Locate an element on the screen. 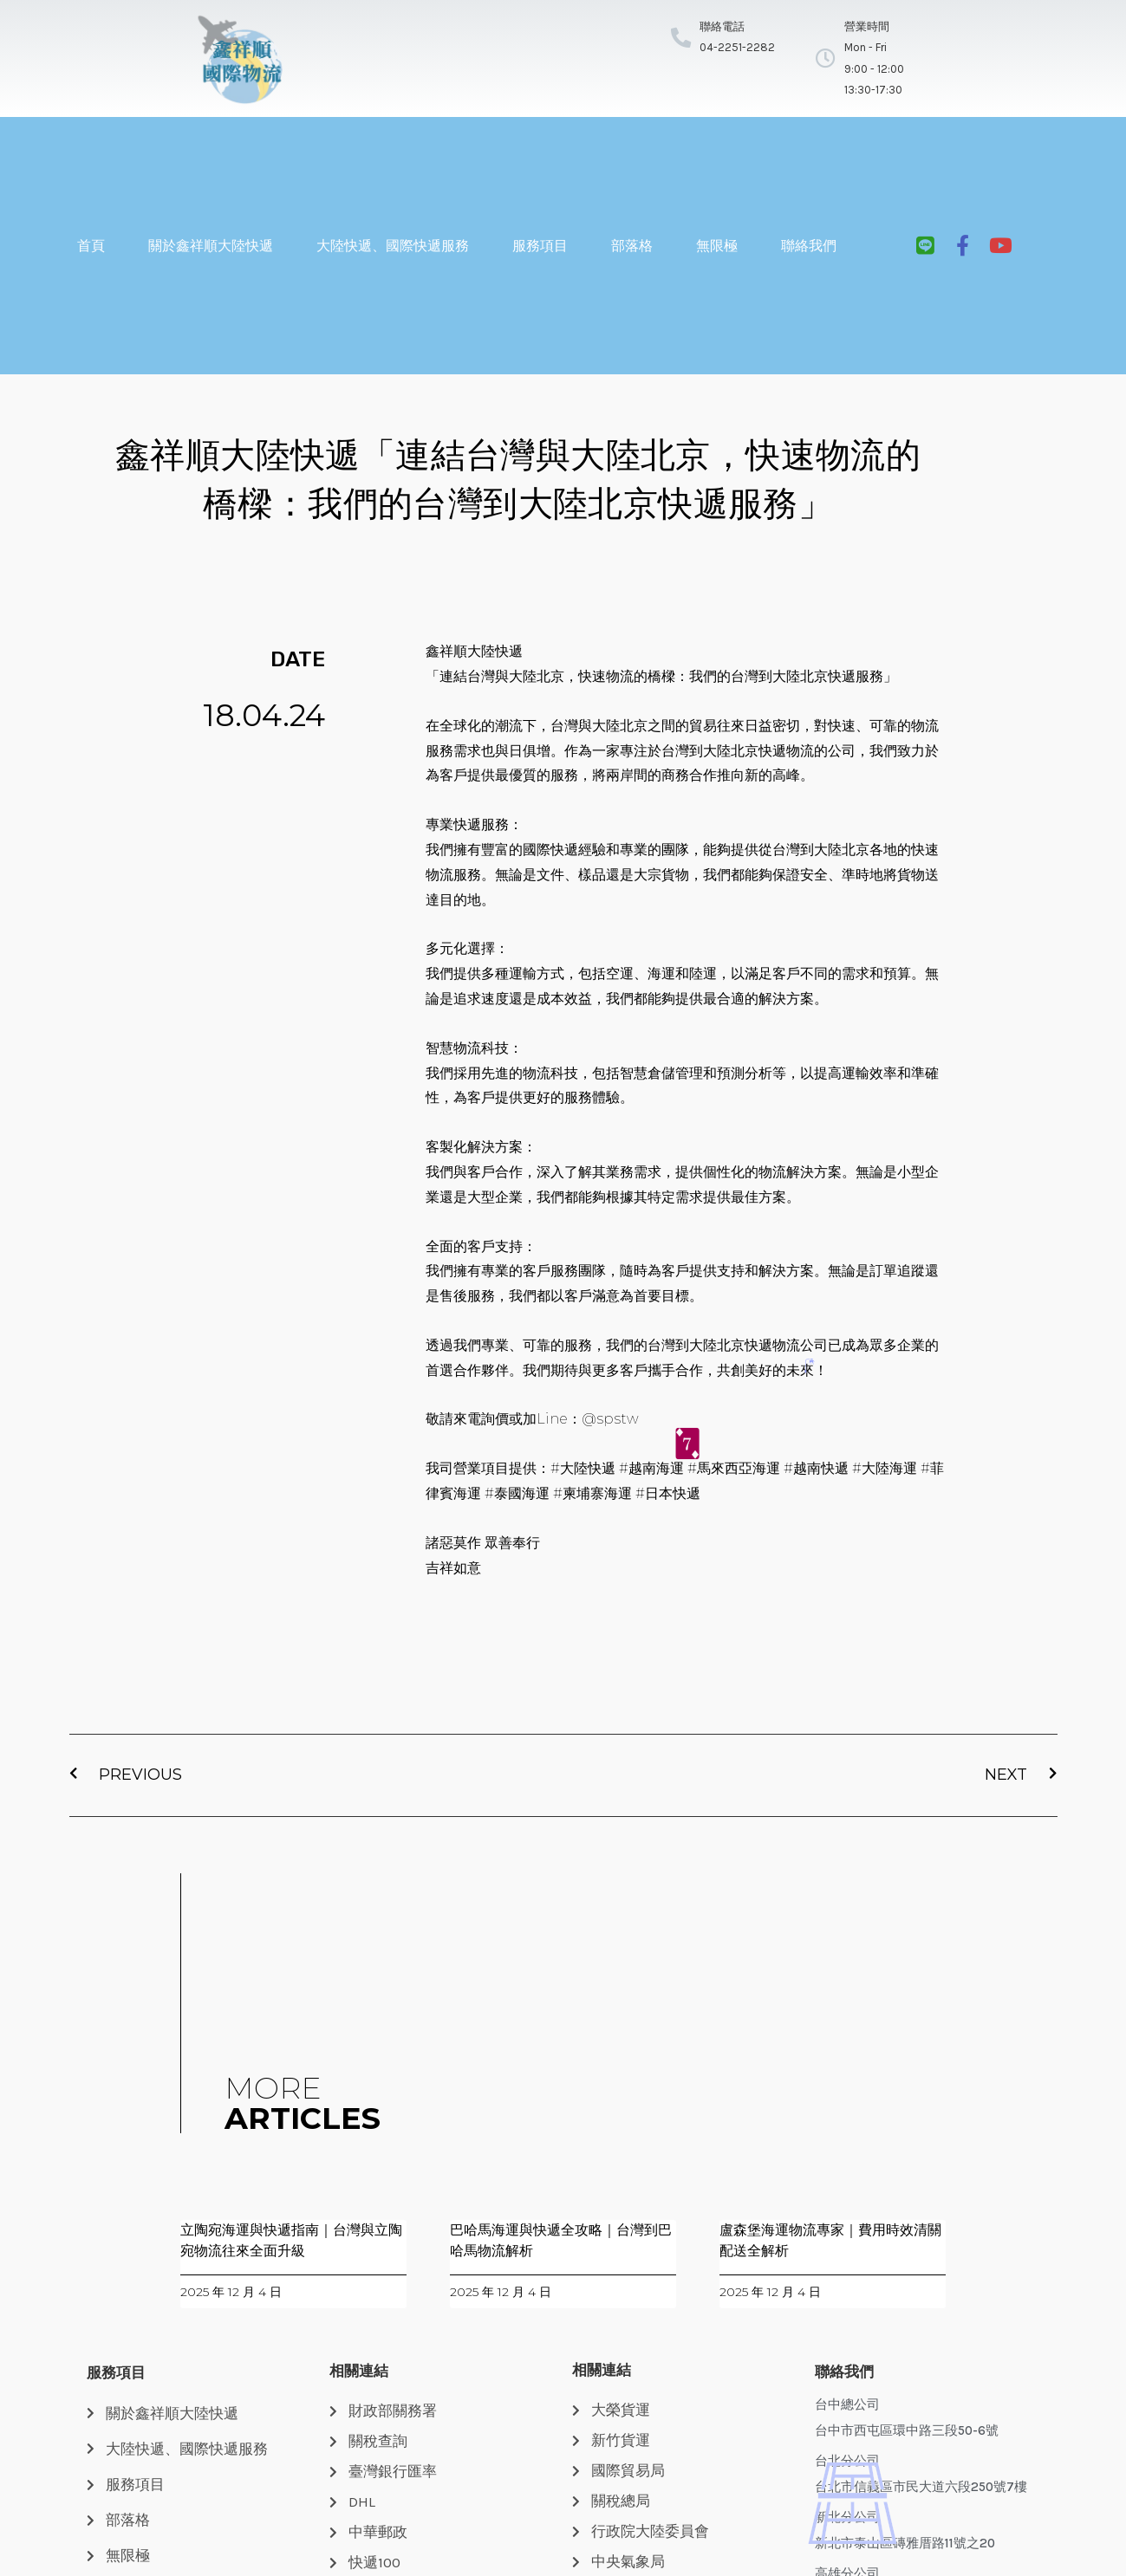 The width and height of the screenshot is (1126, 2576). view tennis court availability is located at coordinates (852, 2500).